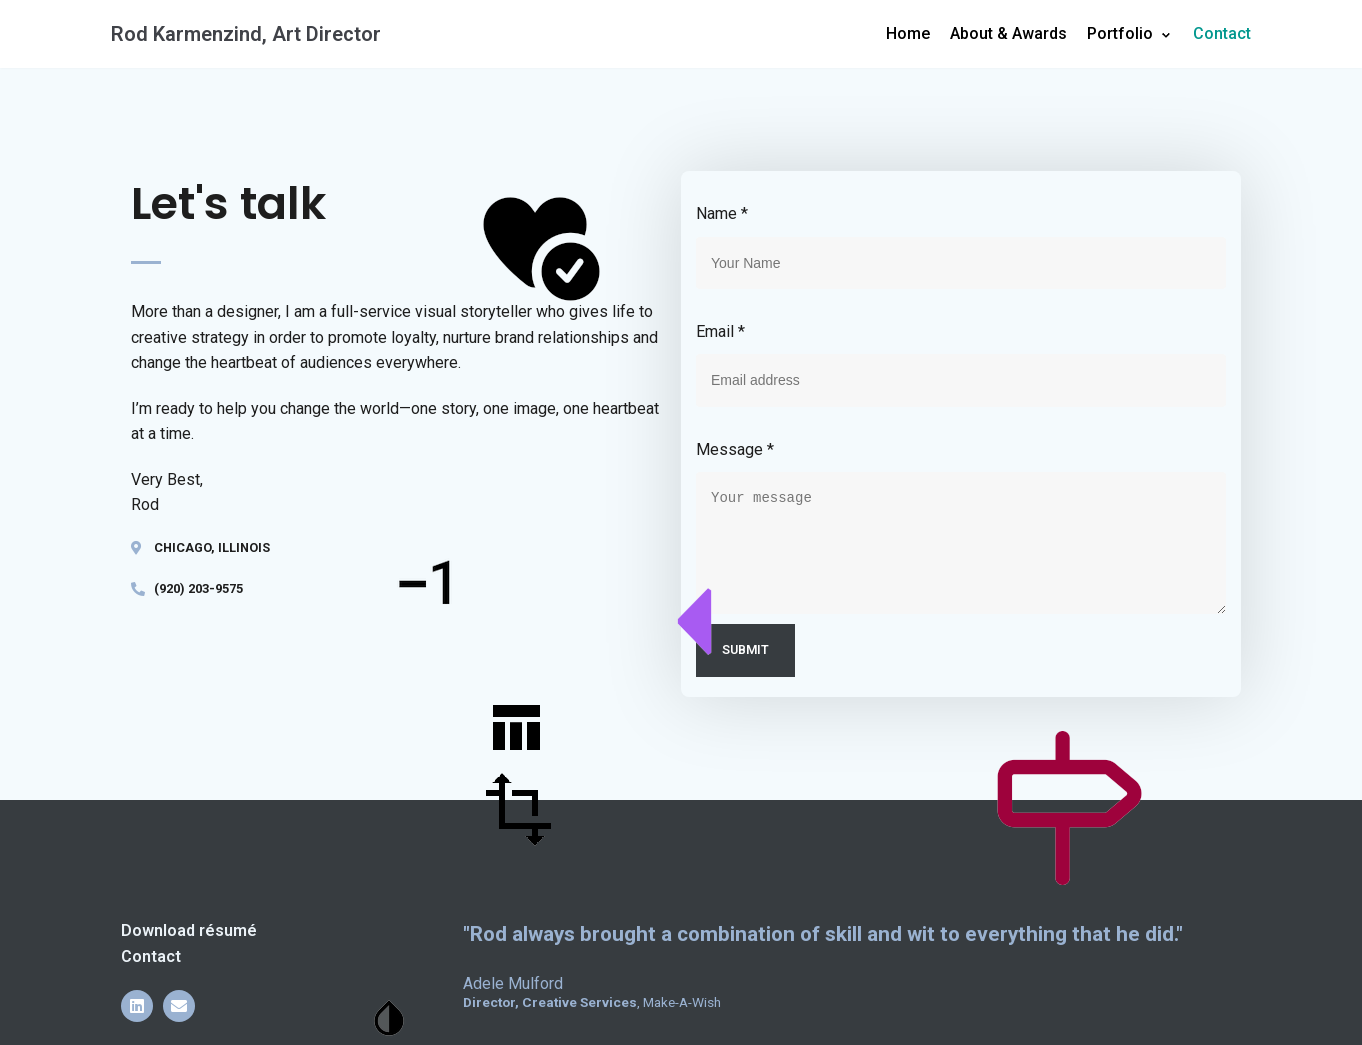 This screenshot has height=1045, width=1362. I want to click on toggle color inversion or dark mode, so click(389, 1018).